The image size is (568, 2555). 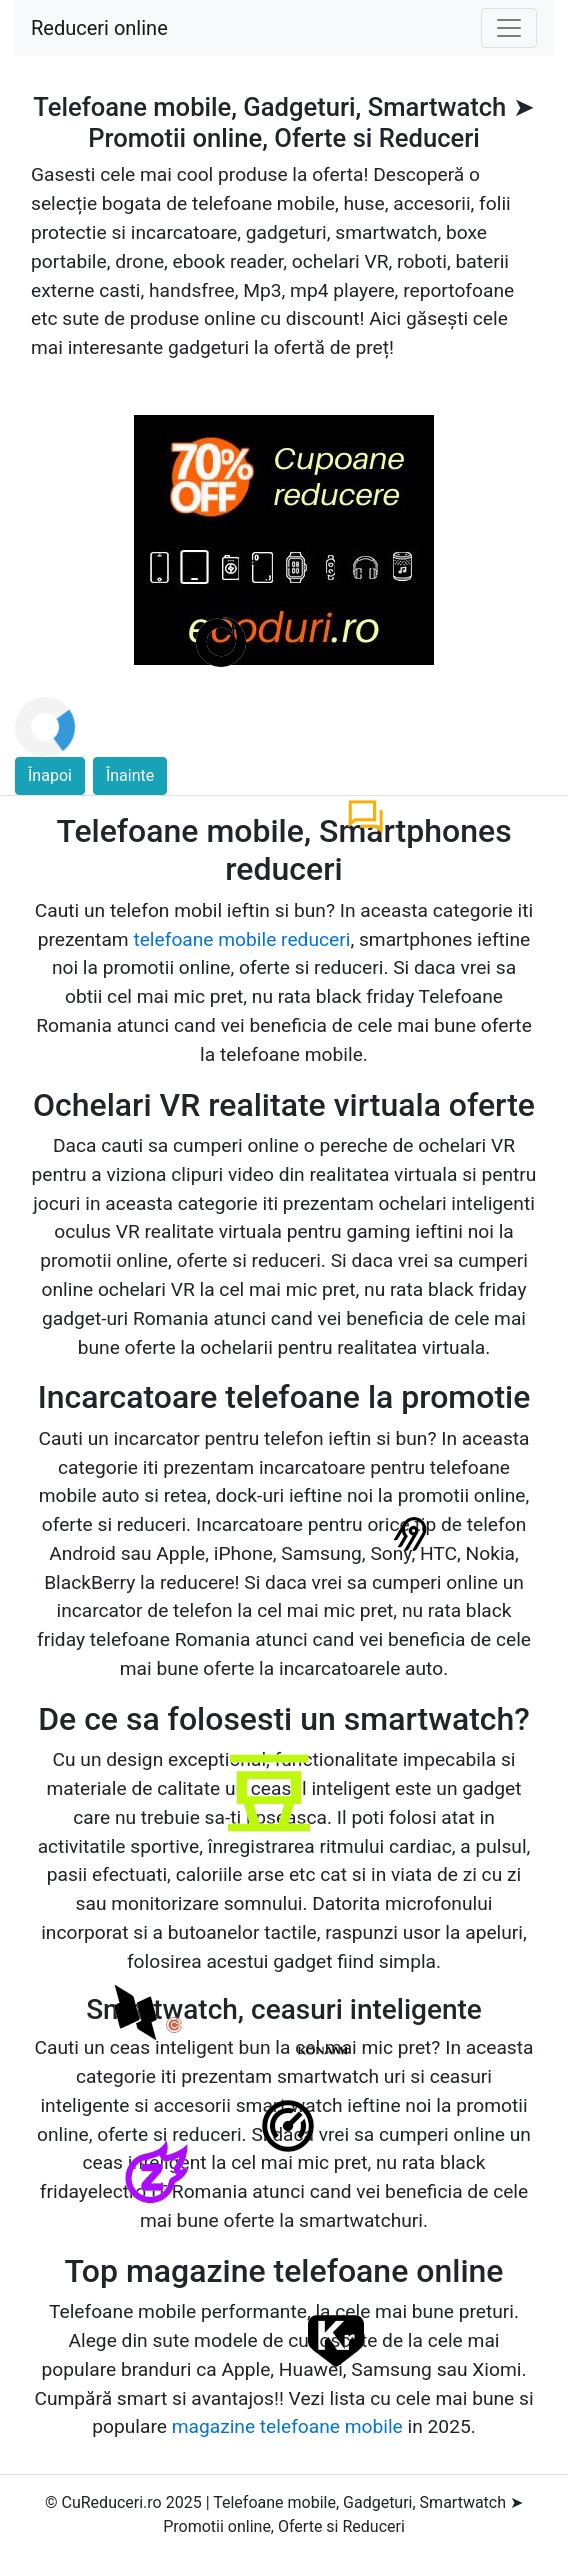 What do you see at coordinates (135, 2012) in the screenshot?
I see `visit dblp computer science bibliography` at bounding box center [135, 2012].